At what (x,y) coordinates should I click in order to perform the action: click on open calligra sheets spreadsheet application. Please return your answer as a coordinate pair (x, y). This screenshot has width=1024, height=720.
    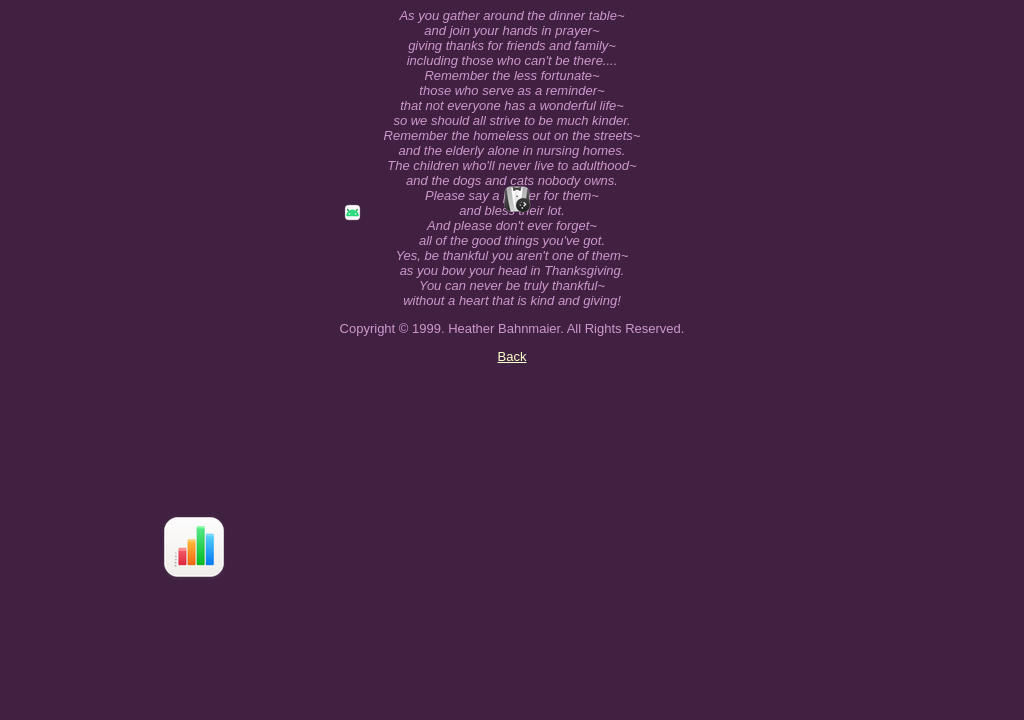
    Looking at the image, I should click on (194, 547).